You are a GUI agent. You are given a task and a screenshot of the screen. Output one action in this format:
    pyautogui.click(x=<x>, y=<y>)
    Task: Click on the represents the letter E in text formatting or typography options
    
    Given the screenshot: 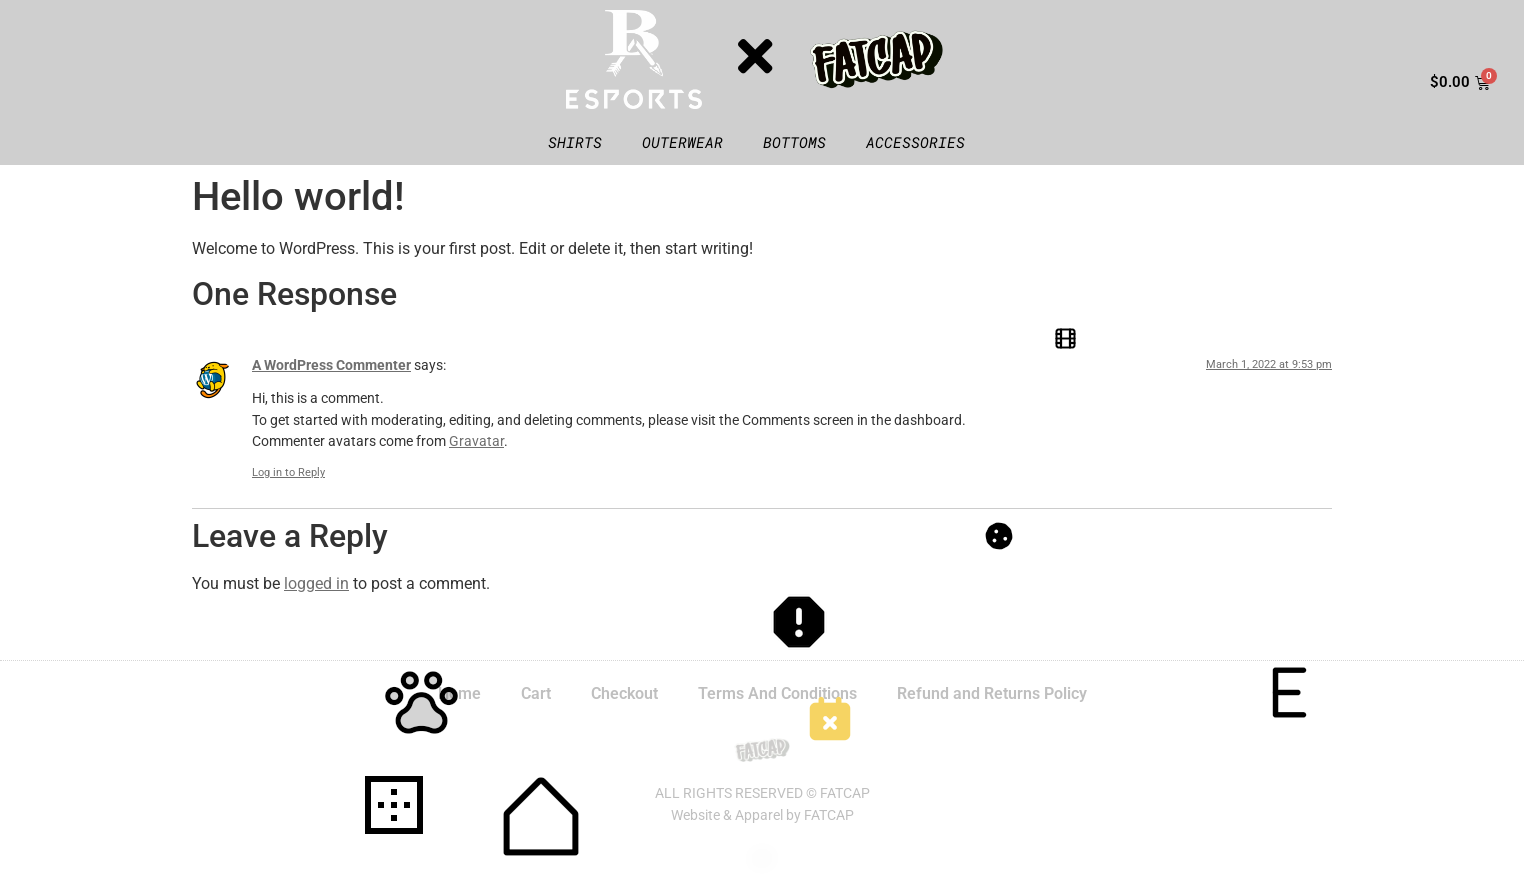 What is the action you would take?
    pyautogui.click(x=1289, y=692)
    